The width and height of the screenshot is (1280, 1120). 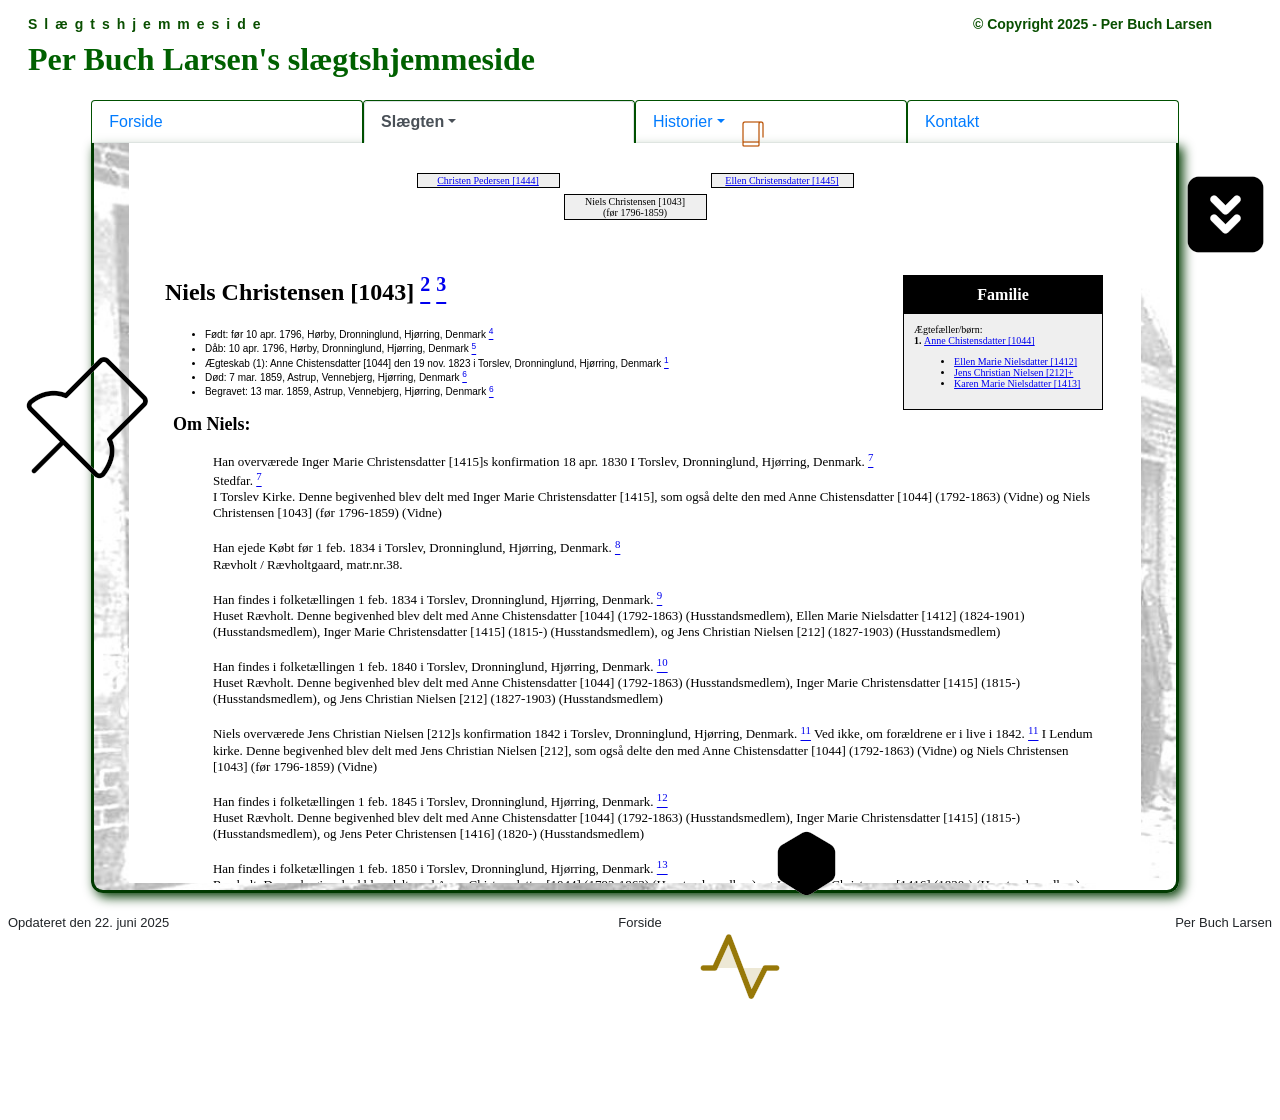 What do you see at coordinates (740, 968) in the screenshot?
I see `view health or heart rate data` at bounding box center [740, 968].